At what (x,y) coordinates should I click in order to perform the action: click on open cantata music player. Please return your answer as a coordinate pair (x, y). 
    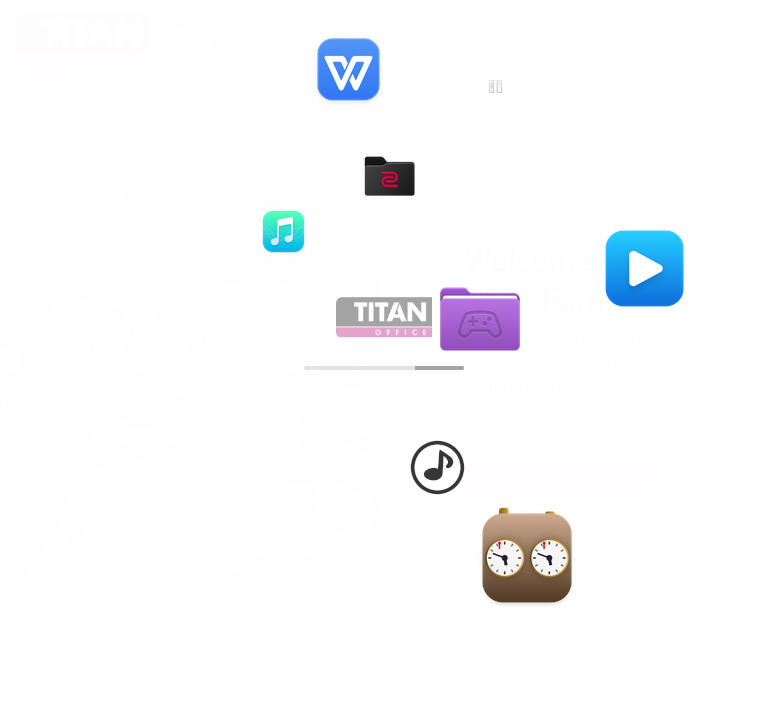
    Looking at the image, I should click on (437, 467).